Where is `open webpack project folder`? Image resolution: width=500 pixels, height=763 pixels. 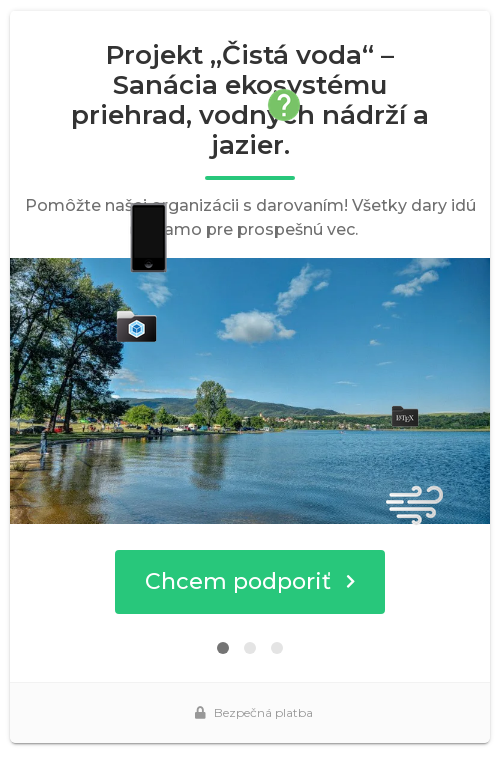 open webpack project folder is located at coordinates (136, 327).